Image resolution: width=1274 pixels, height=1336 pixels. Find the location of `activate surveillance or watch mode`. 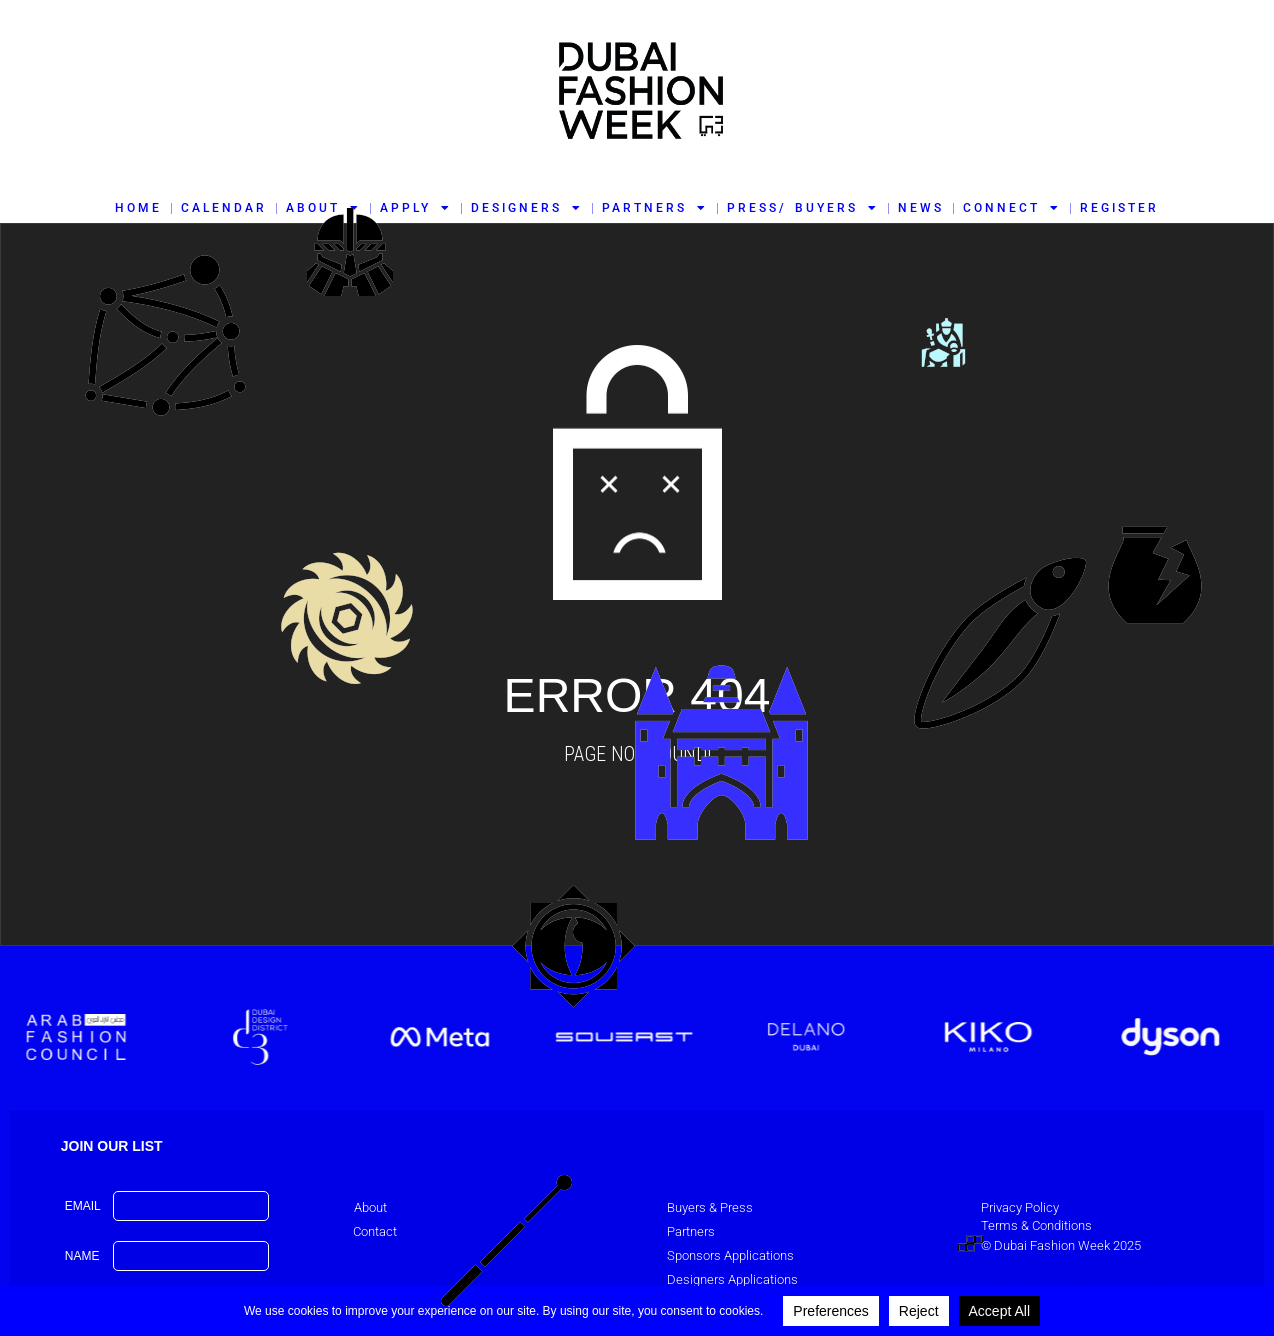

activate surveillance or watch mode is located at coordinates (573, 945).